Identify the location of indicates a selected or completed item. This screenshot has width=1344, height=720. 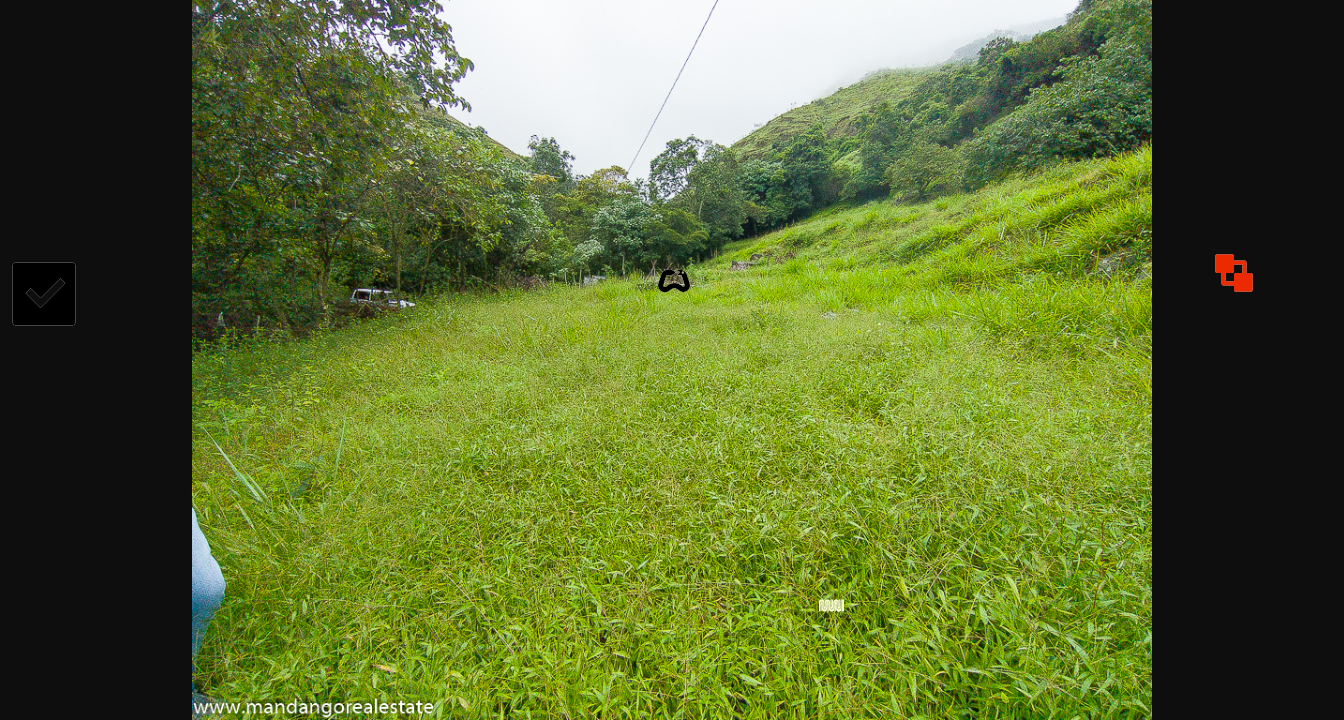
(44, 294).